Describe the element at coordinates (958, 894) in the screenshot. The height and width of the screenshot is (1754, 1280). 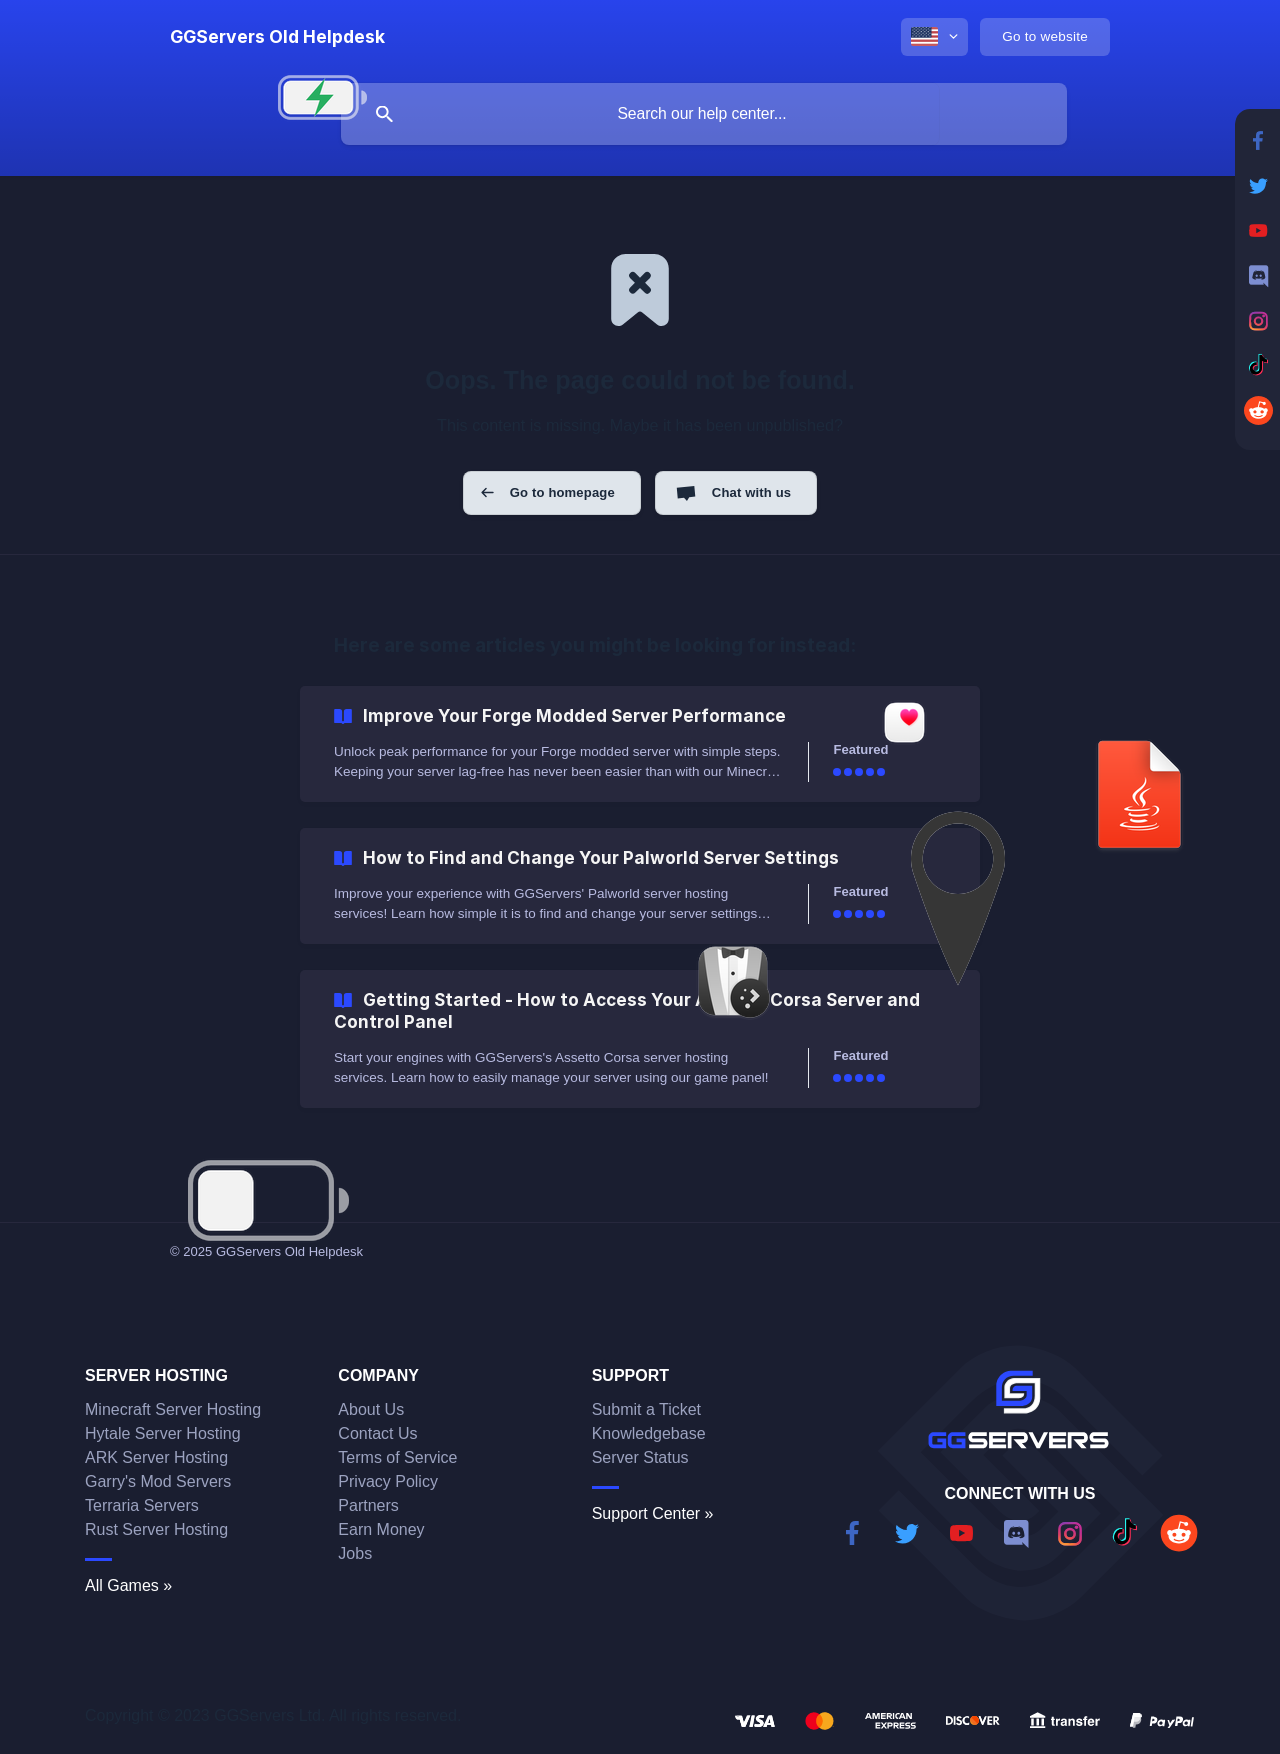
I see `open maps application` at that location.